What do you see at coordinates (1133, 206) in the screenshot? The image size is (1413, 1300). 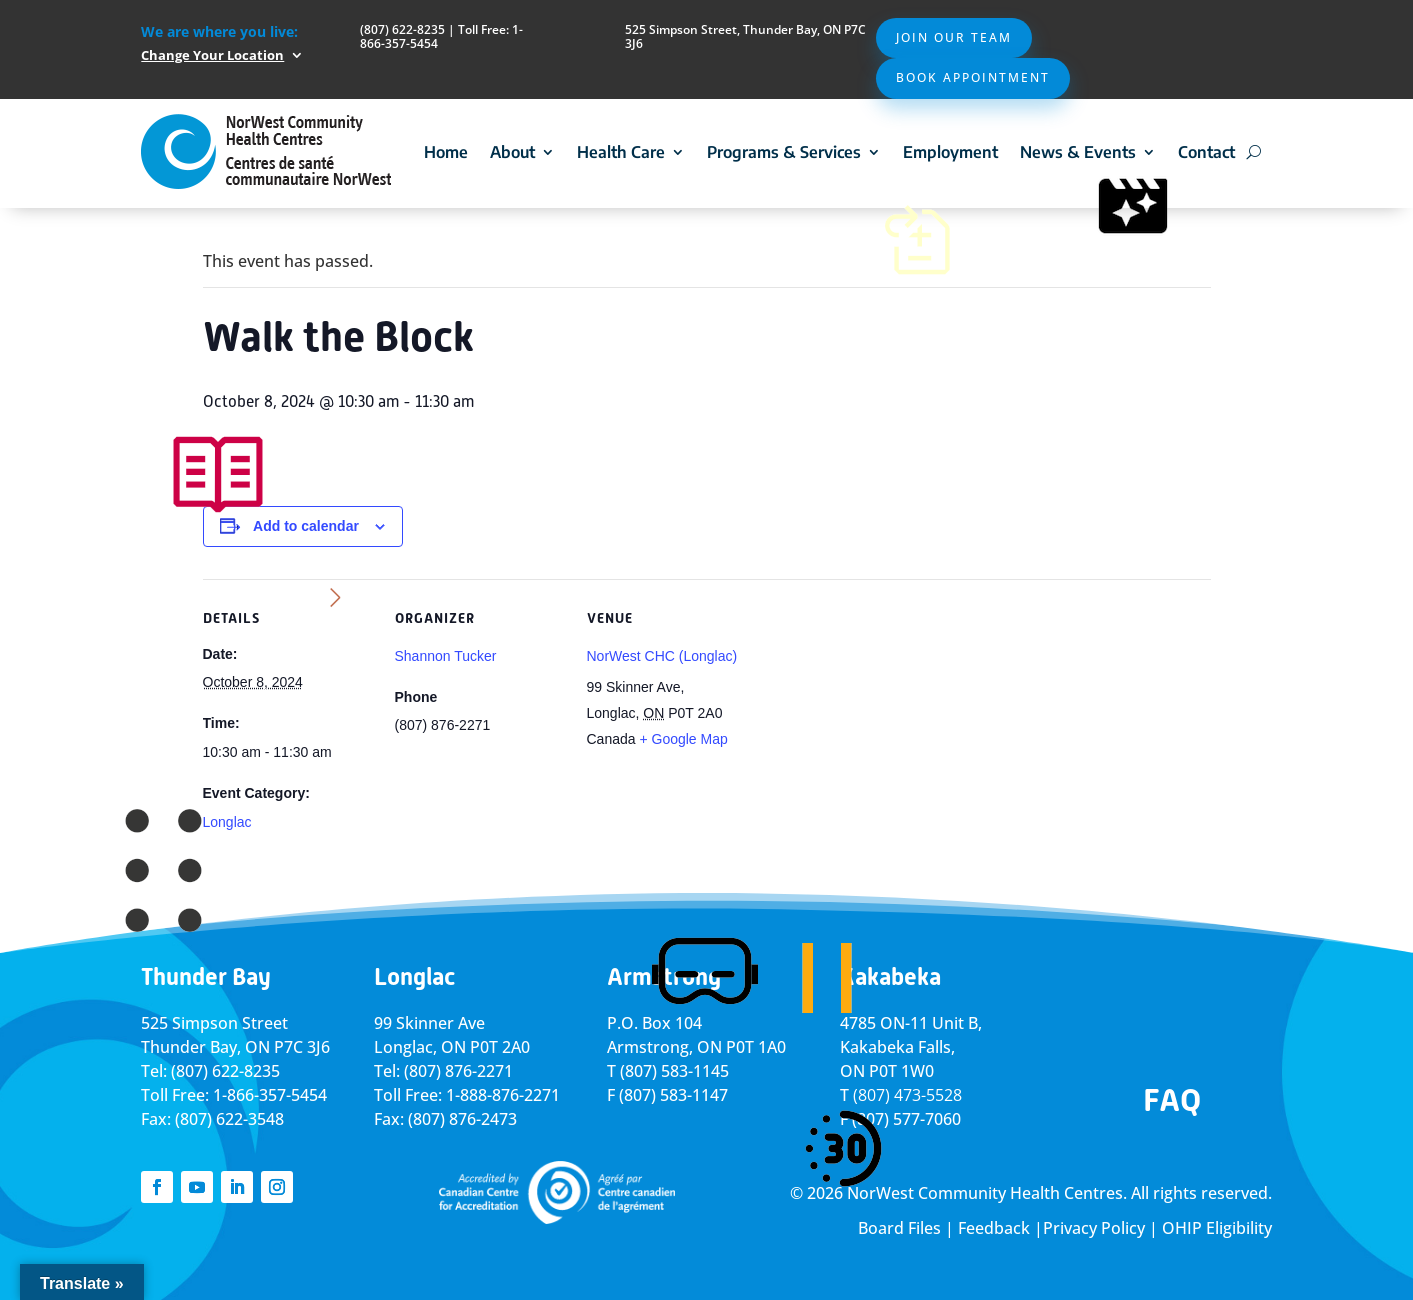 I see `apply visual effects or filters to a video` at bounding box center [1133, 206].